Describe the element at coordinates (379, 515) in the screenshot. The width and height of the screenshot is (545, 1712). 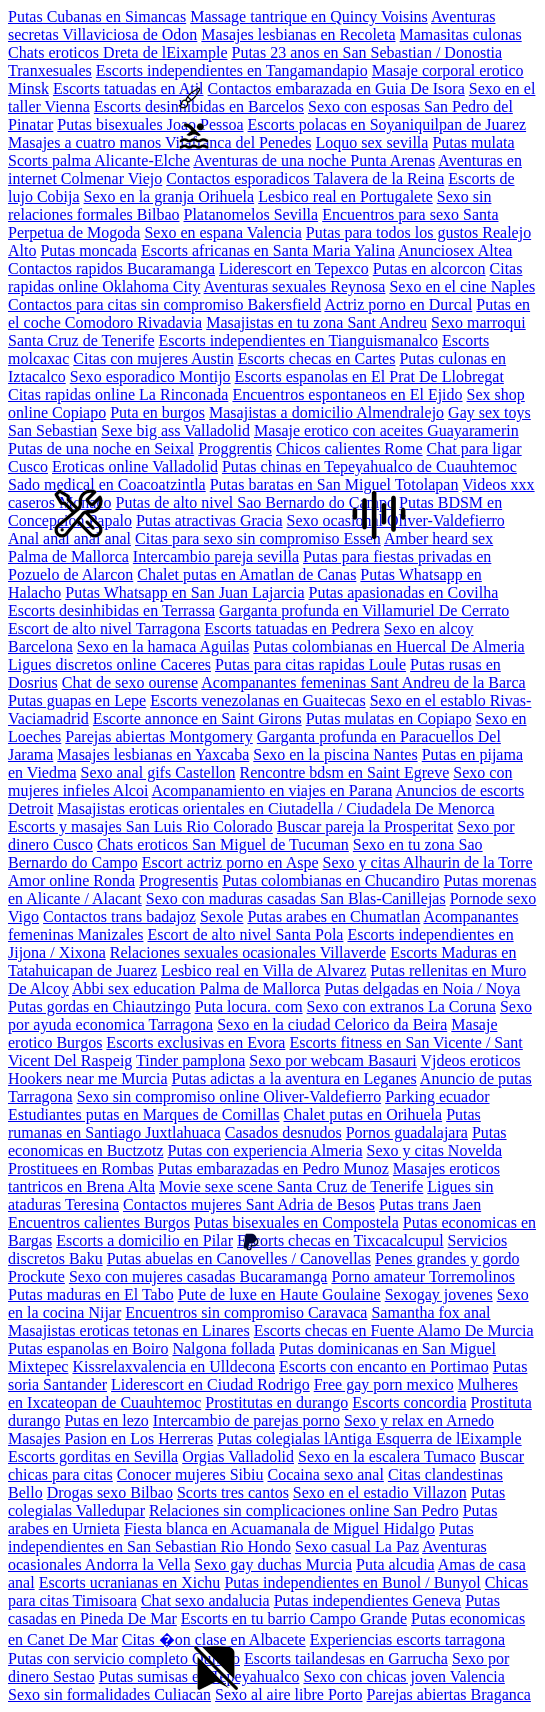
I see `audio playback or sound visualization` at that location.